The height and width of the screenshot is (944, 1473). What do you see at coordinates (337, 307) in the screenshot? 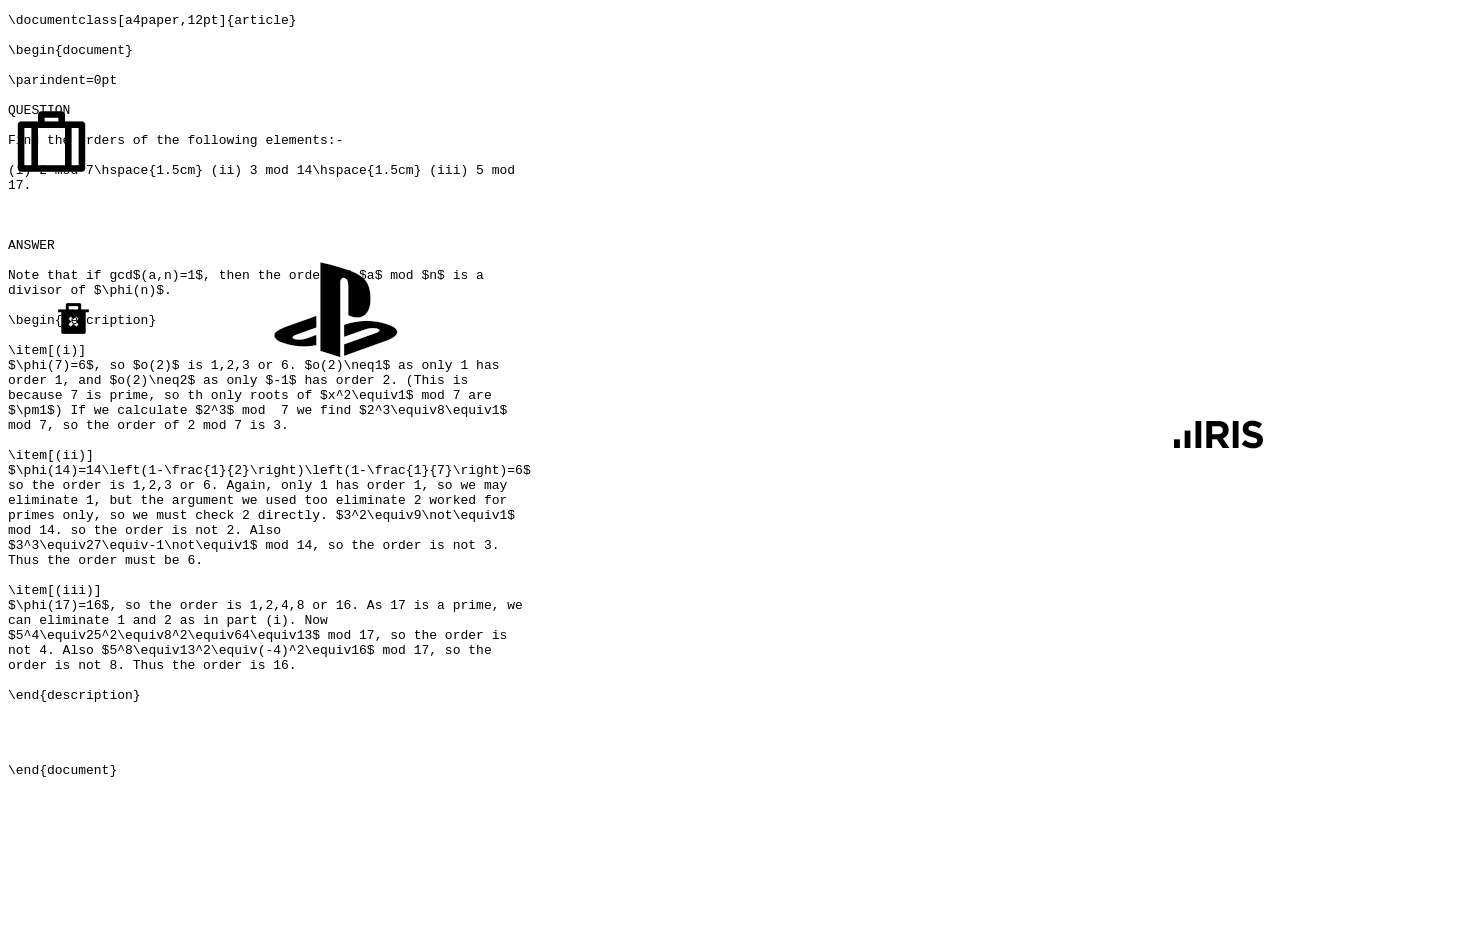
I see `open PlayStation app or services` at bounding box center [337, 307].